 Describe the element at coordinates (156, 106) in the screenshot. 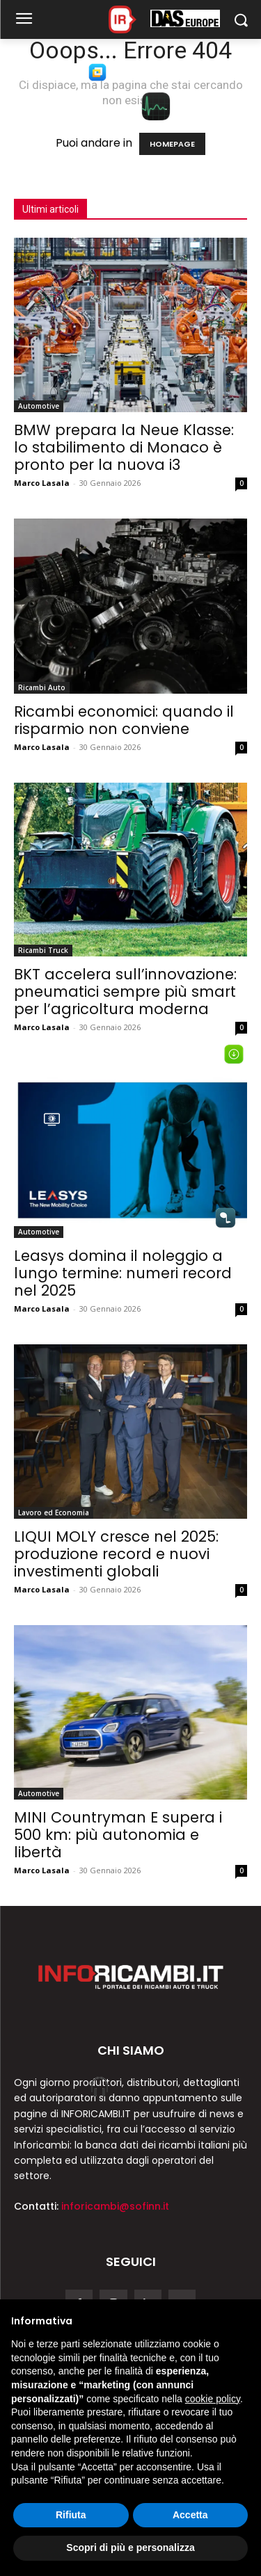

I see `open system monitor to view CPU and memory usage` at that location.